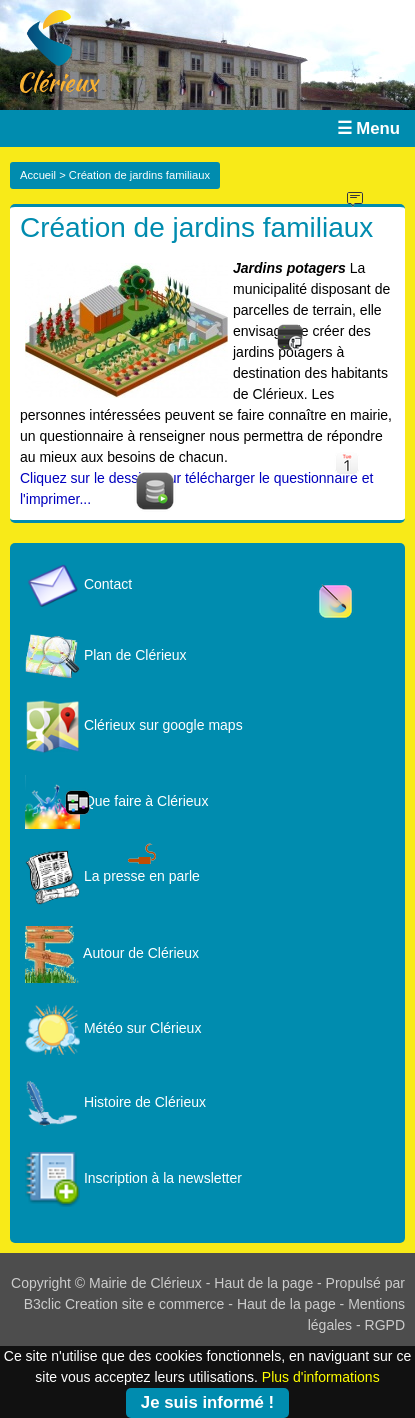 The height and width of the screenshot is (1418, 415). I want to click on audio output via headphones, so click(142, 857).